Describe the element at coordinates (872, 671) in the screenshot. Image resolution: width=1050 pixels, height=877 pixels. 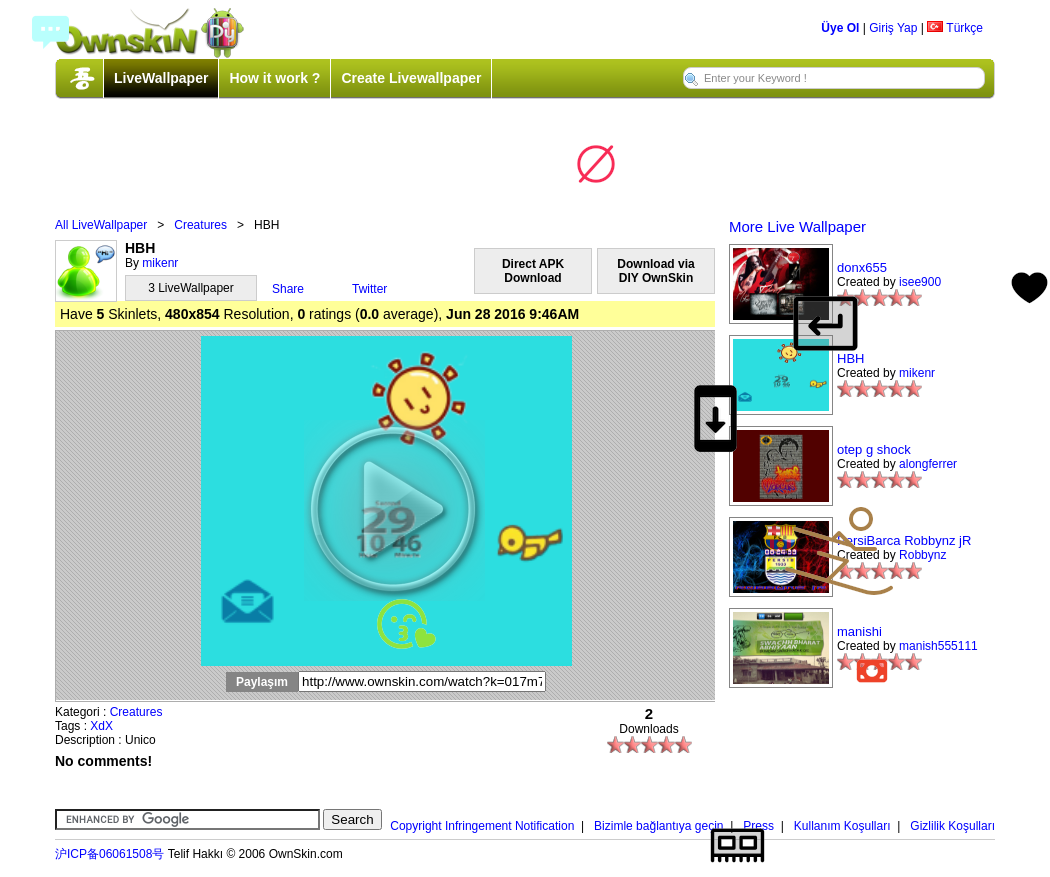
I see `view payment or billing information` at that location.